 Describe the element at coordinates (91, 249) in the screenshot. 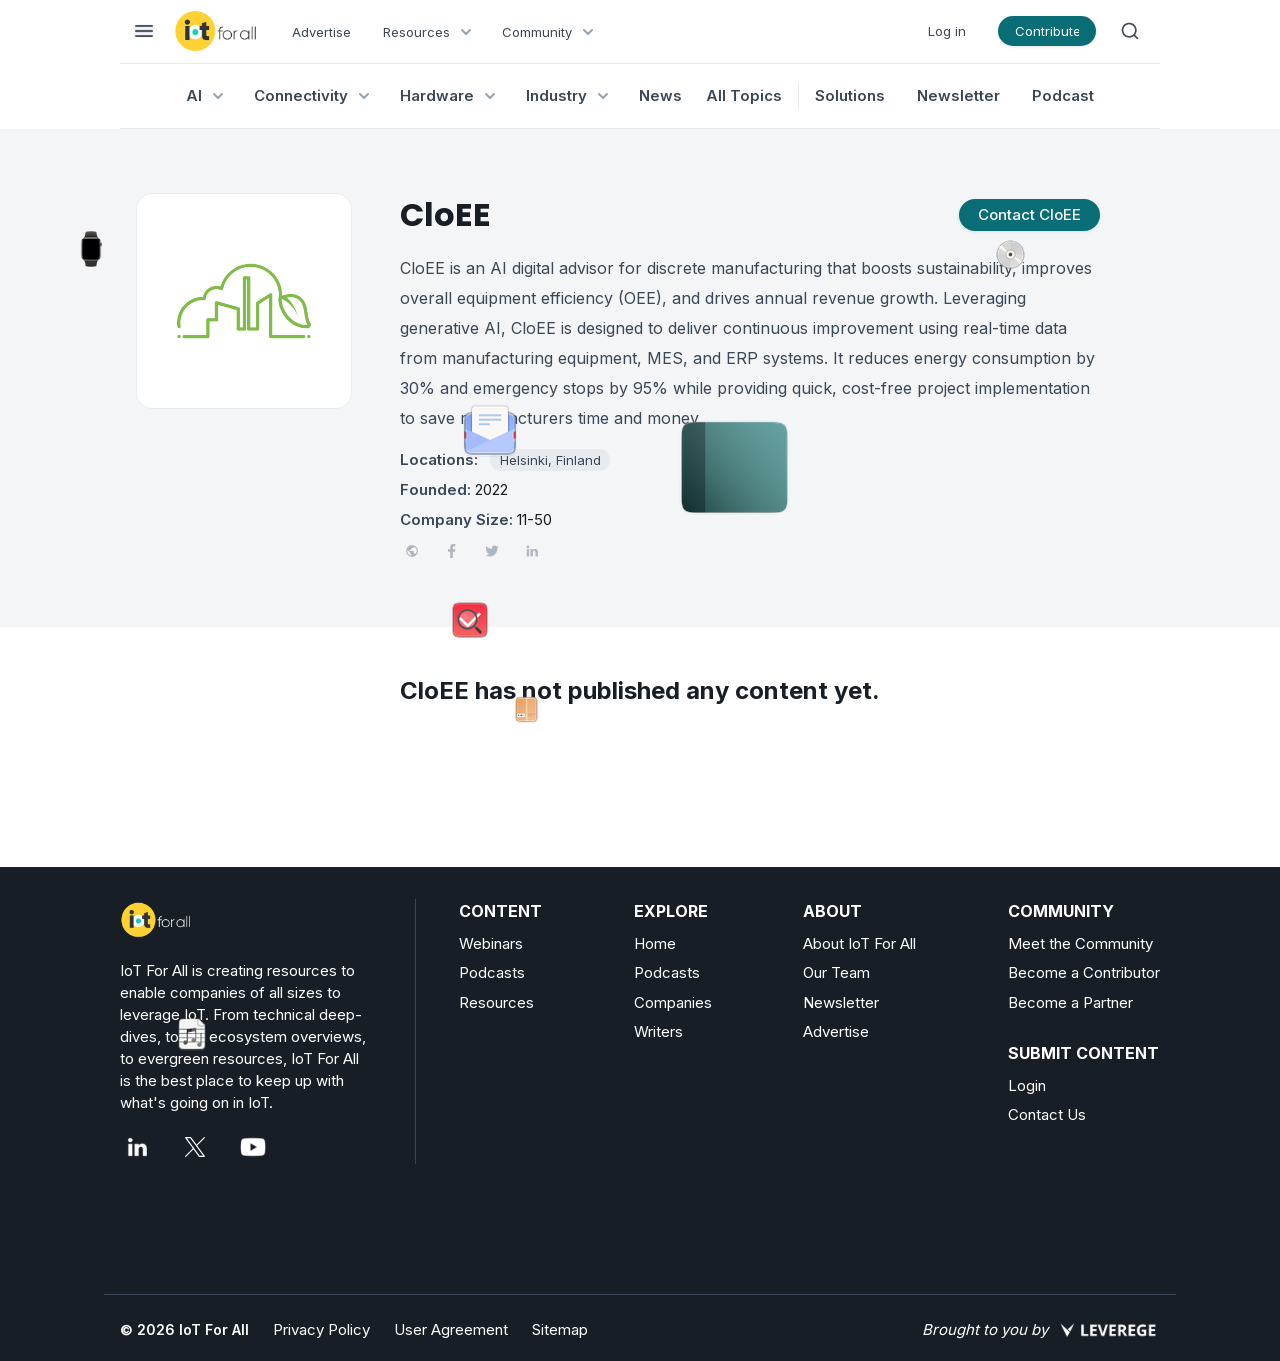

I see `apple watch series 6 device icon` at that location.